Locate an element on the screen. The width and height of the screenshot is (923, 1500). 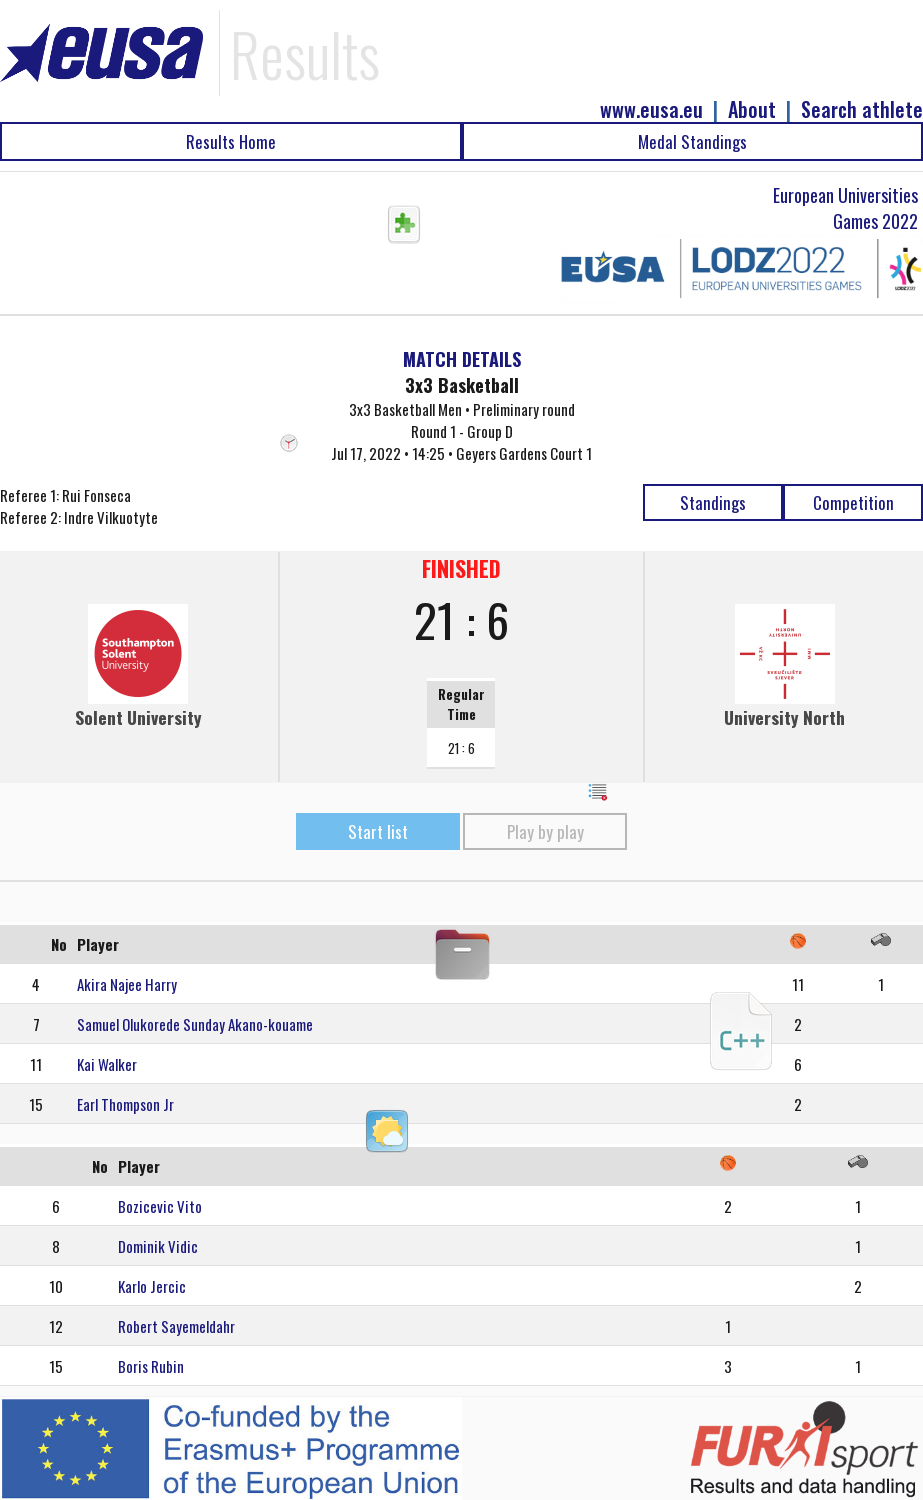
an add-on or plugin file type is located at coordinates (404, 224).